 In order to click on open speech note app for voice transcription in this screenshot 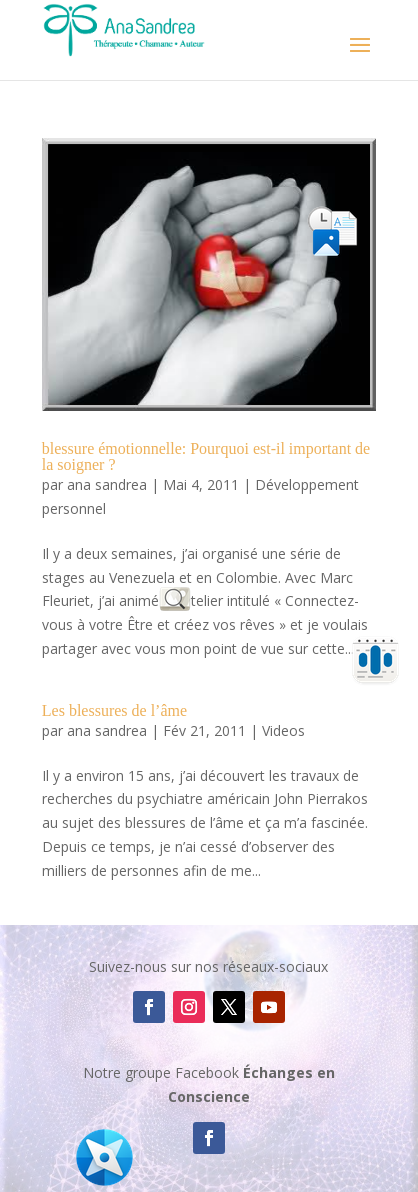, I will do `click(375, 659)`.